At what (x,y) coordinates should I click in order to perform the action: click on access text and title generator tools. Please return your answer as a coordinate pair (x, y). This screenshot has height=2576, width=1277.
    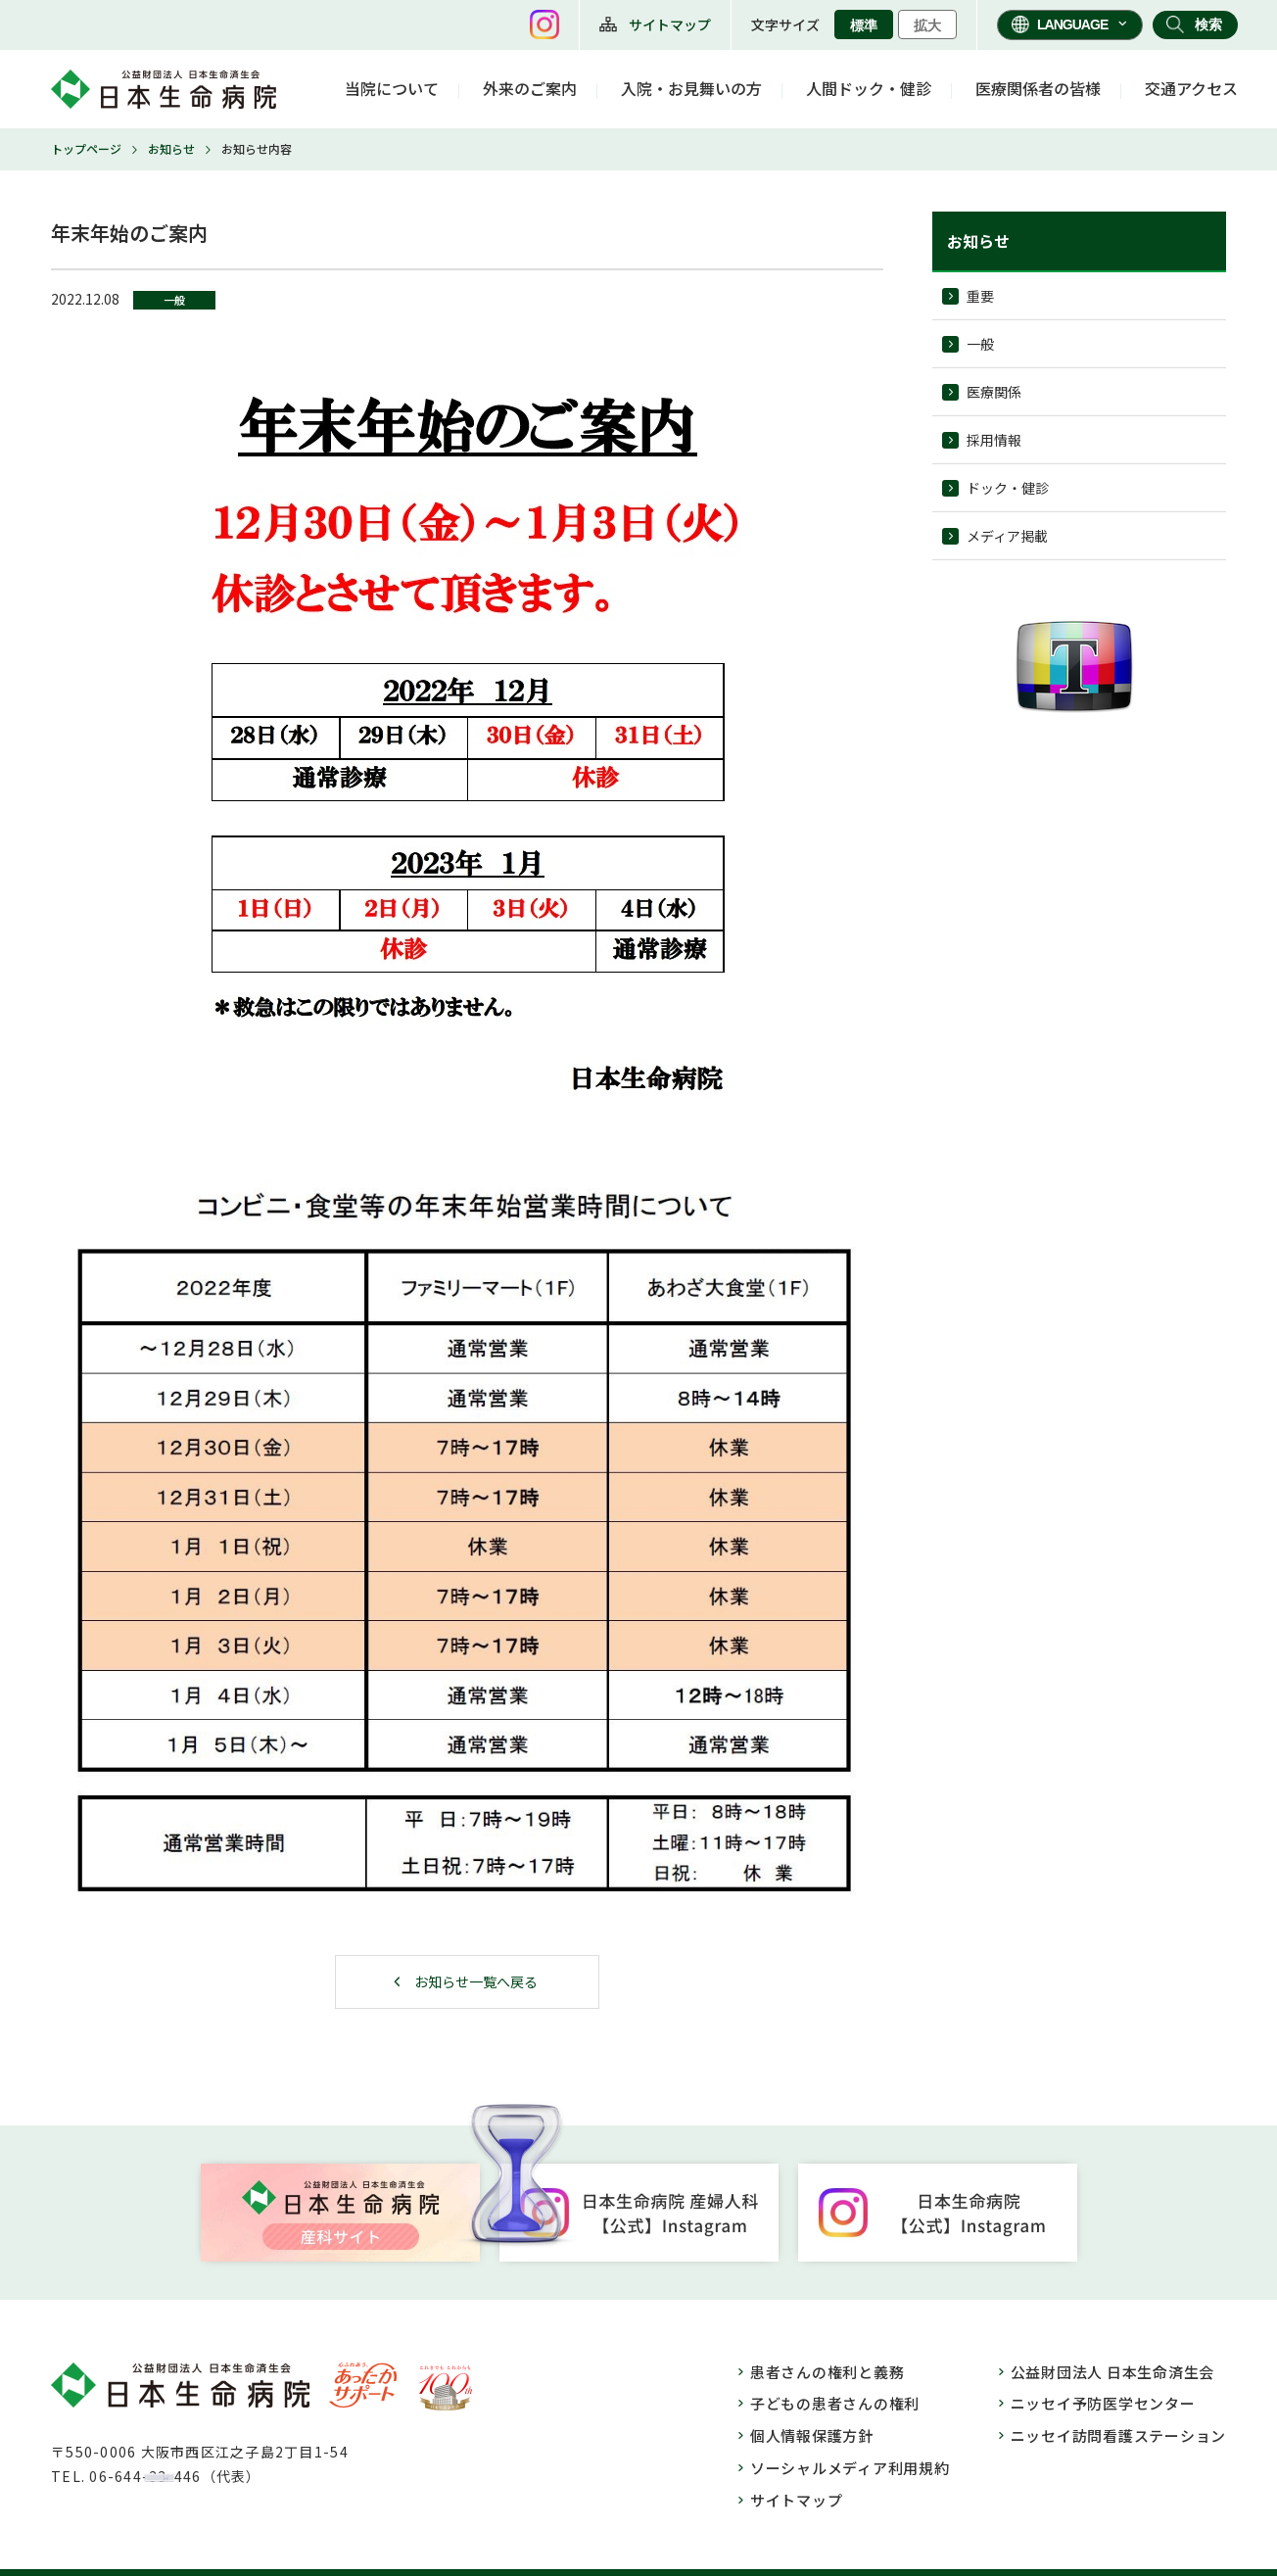
    Looking at the image, I should click on (1074, 672).